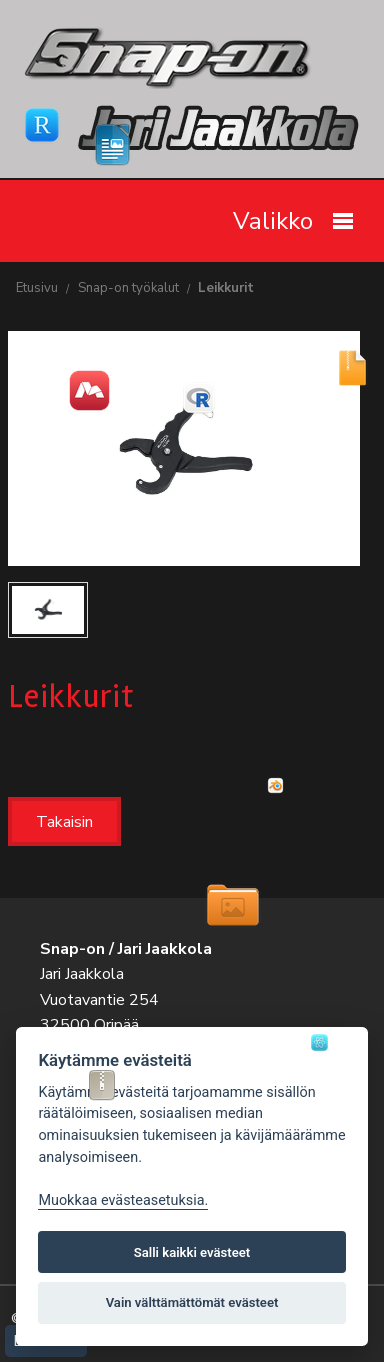 Image resolution: width=384 pixels, height=1362 pixels. I want to click on open RStudio application, so click(42, 125).